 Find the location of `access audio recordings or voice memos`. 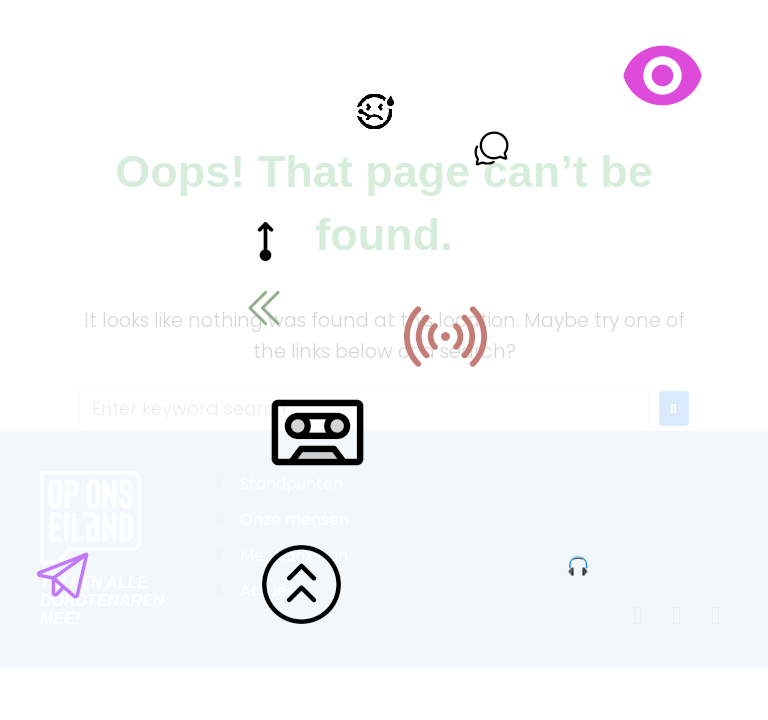

access audio recordings or voice memos is located at coordinates (317, 432).